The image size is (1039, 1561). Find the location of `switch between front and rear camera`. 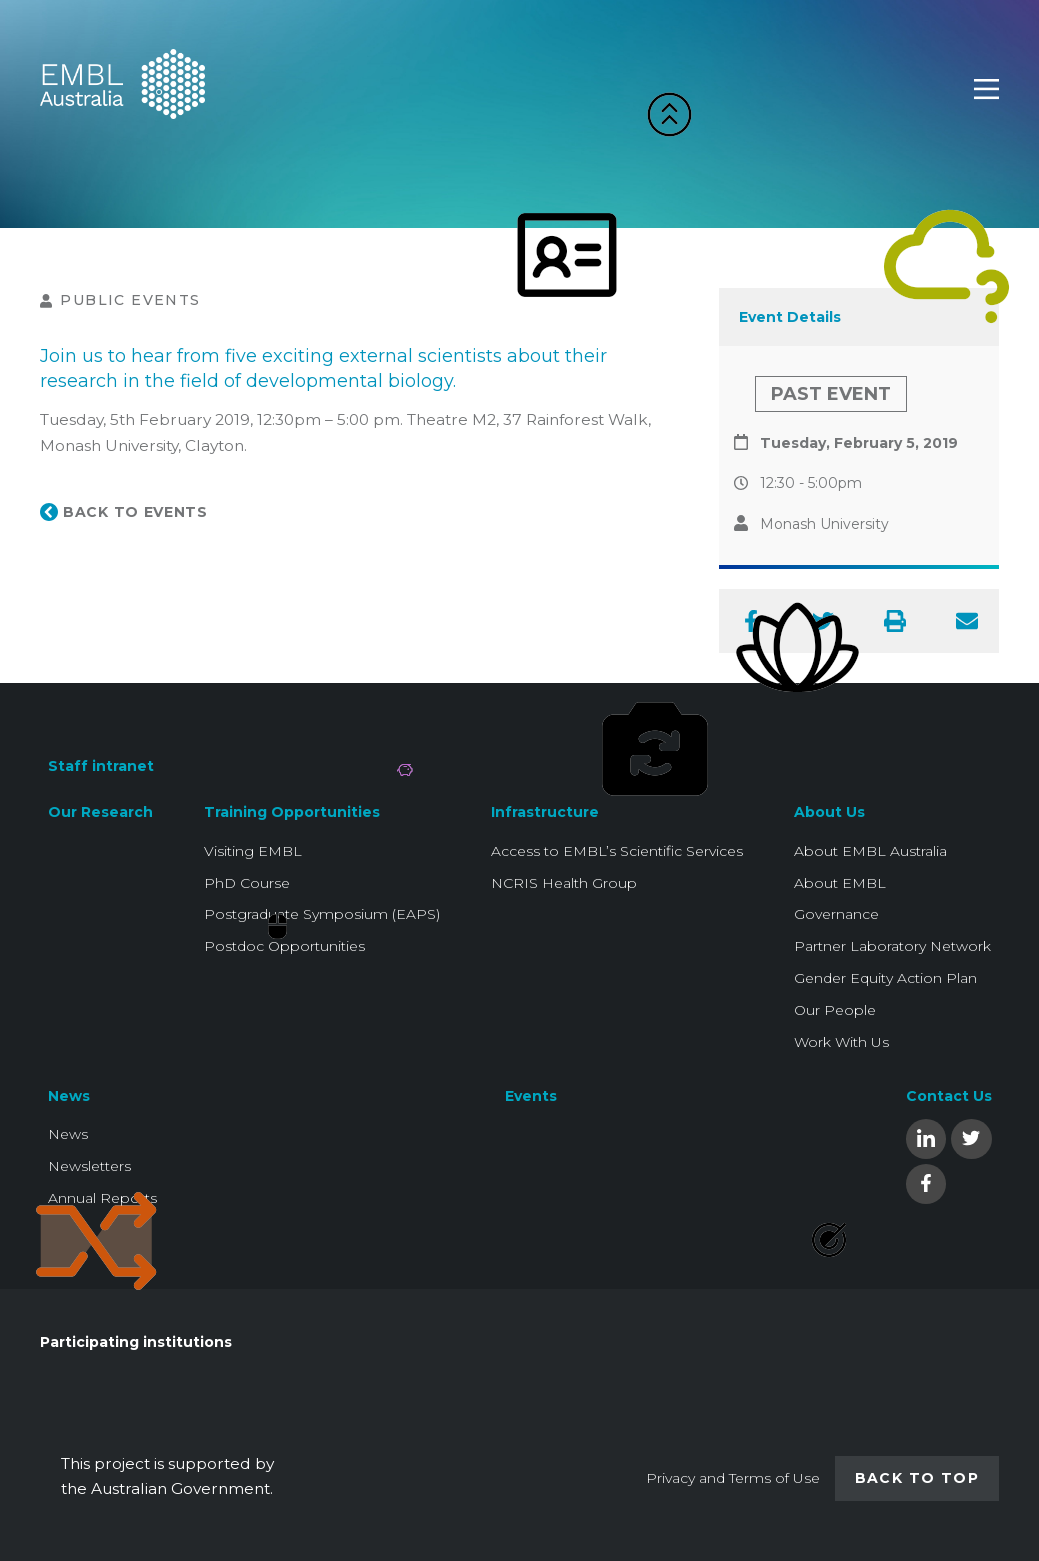

switch between front and rear camera is located at coordinates (655, 751).